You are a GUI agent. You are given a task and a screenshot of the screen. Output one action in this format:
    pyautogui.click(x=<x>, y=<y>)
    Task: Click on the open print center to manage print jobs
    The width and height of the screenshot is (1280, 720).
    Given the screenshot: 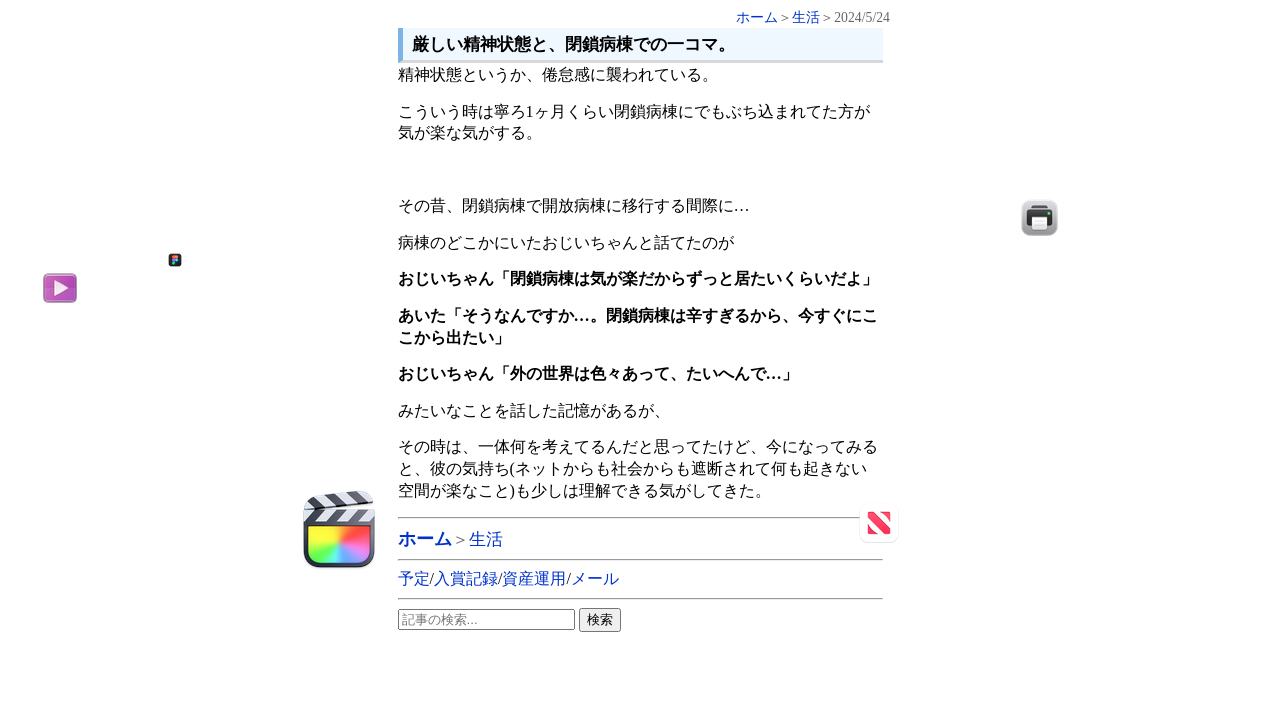 What is the action you would take?
    pyautogui.click(x=1039, y=217)
    